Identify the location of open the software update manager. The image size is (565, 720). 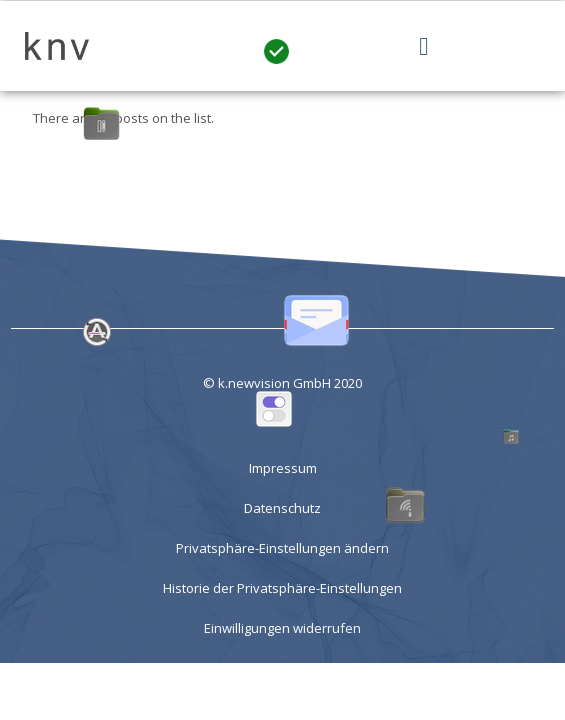
(97, 332).